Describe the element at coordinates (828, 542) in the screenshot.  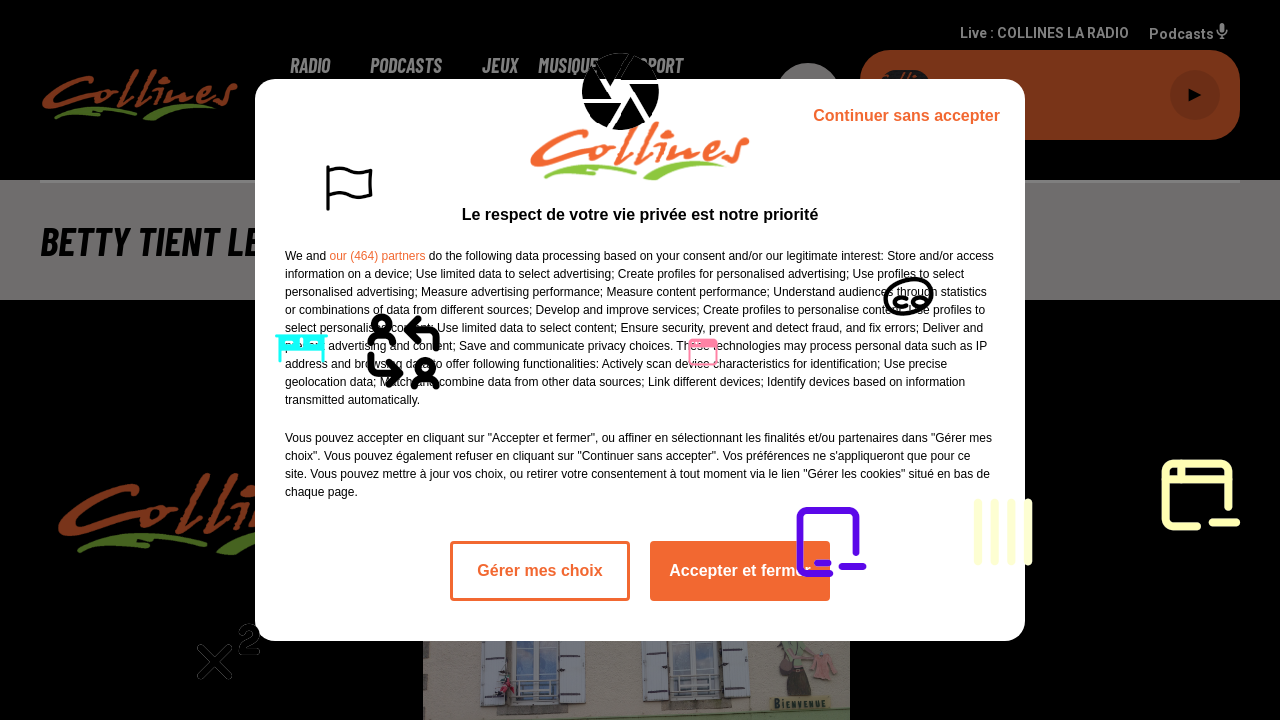
I see `remove an iPad from connected devices` at that location.